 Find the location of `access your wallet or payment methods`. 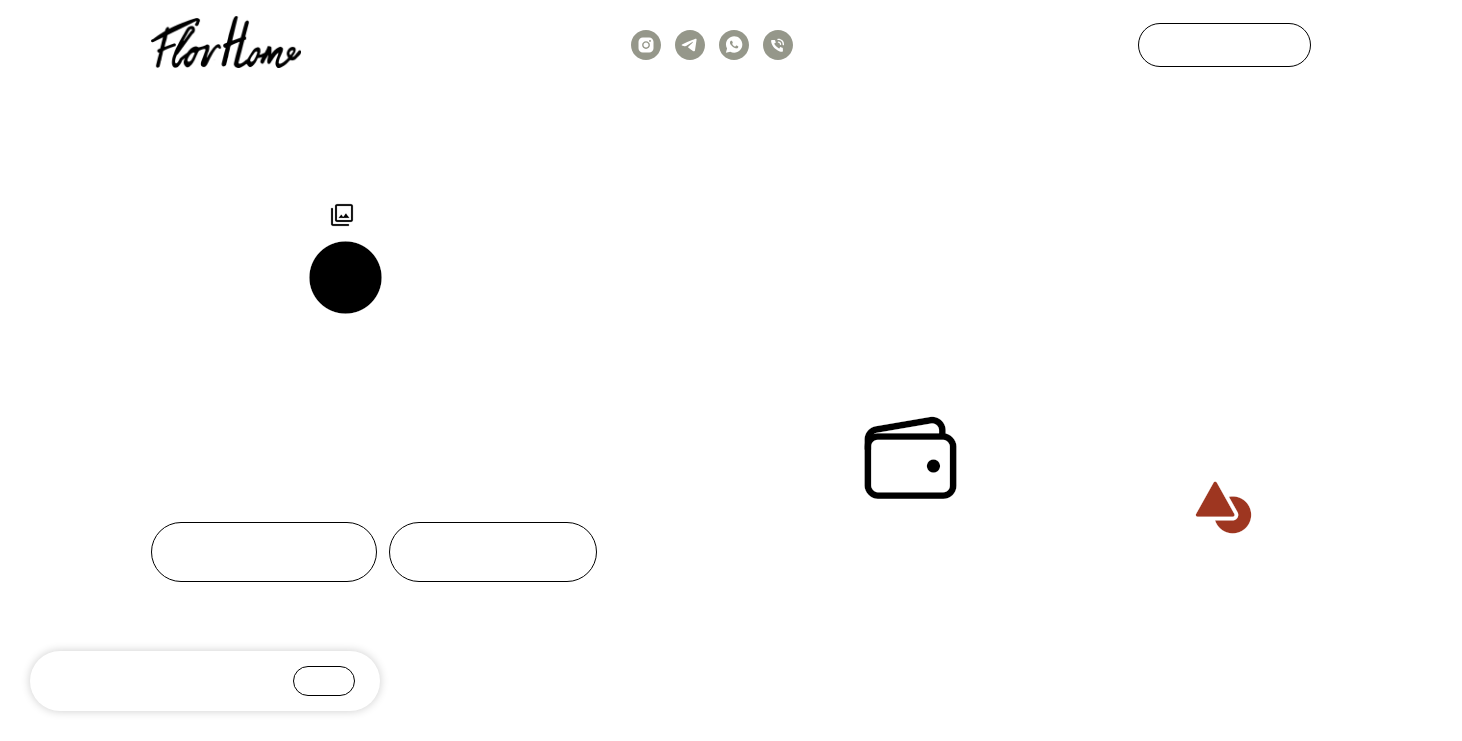

access your wallet or payment methods is located at coordinates (910, 459).